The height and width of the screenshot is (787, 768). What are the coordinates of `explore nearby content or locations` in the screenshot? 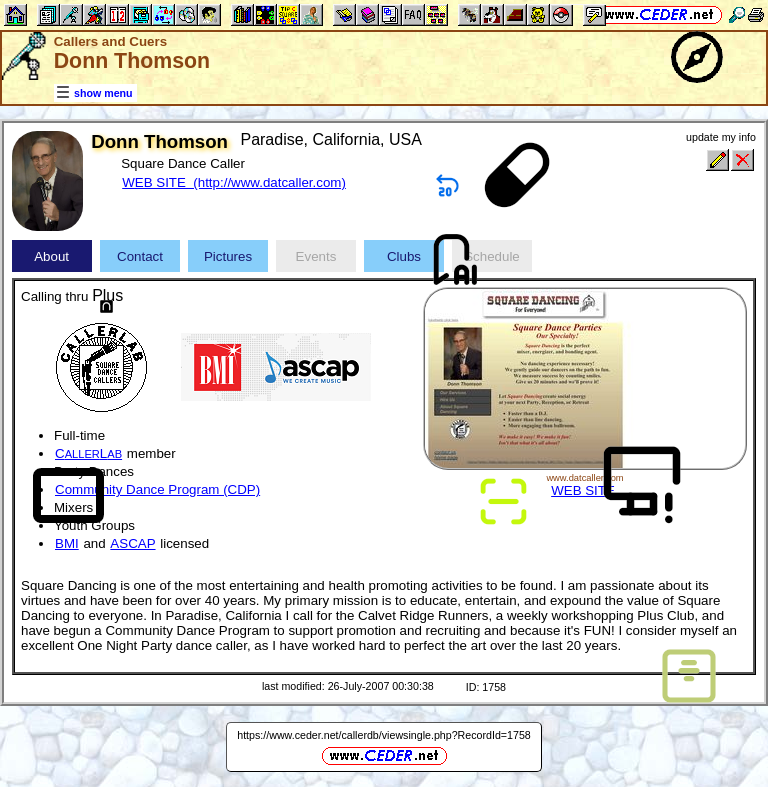 It's located at (697, 57).